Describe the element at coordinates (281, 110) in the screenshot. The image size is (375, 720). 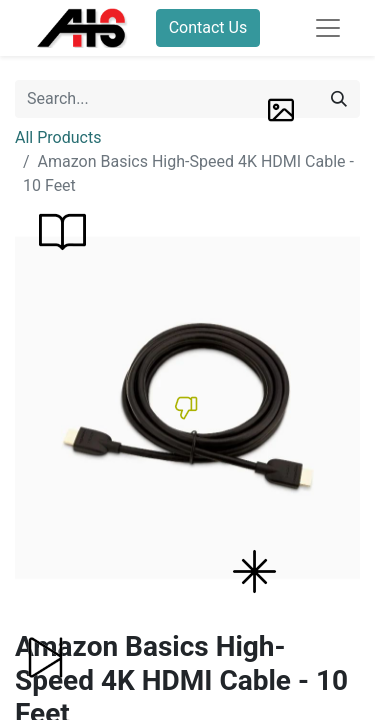
I see `view or open an image file` at that location.